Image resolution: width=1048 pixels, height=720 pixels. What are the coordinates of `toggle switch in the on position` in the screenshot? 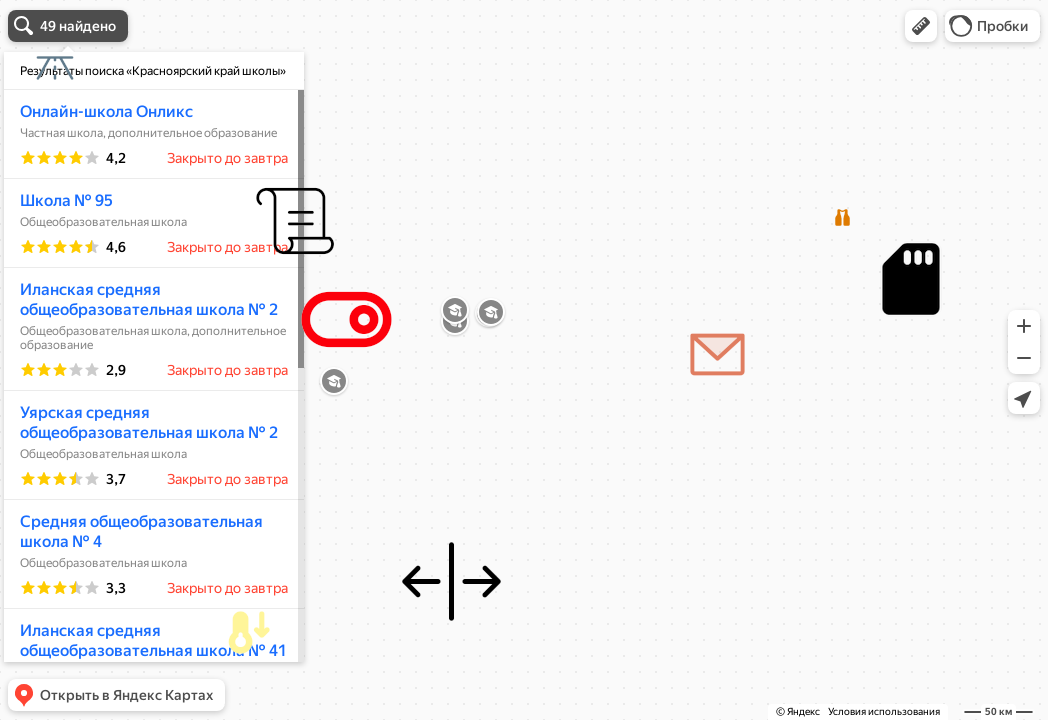 It's located at (346, 319).